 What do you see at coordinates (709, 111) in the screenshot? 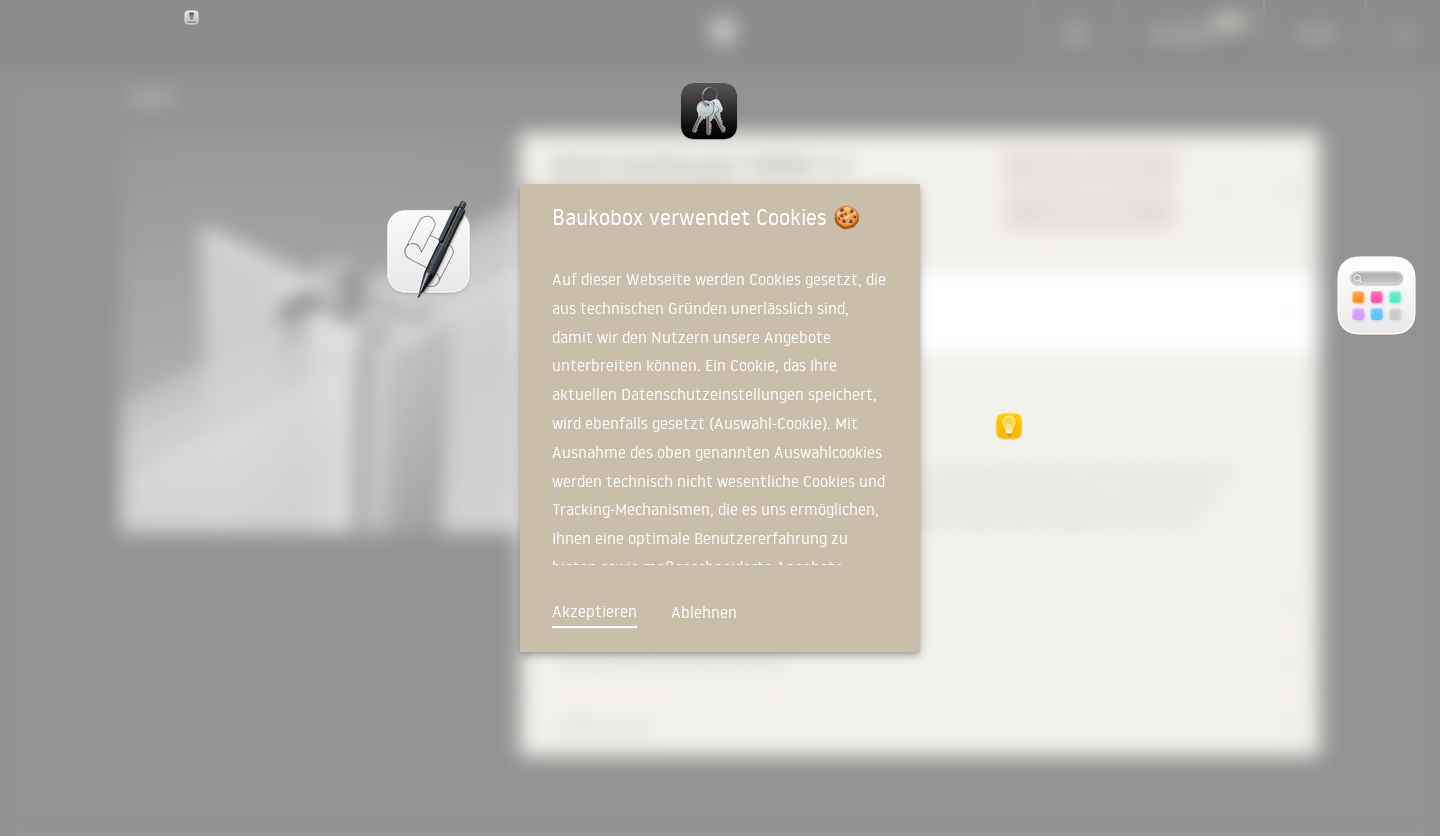
I see `open keychain access to manage saved passwords` at bounding box center [709, 111].